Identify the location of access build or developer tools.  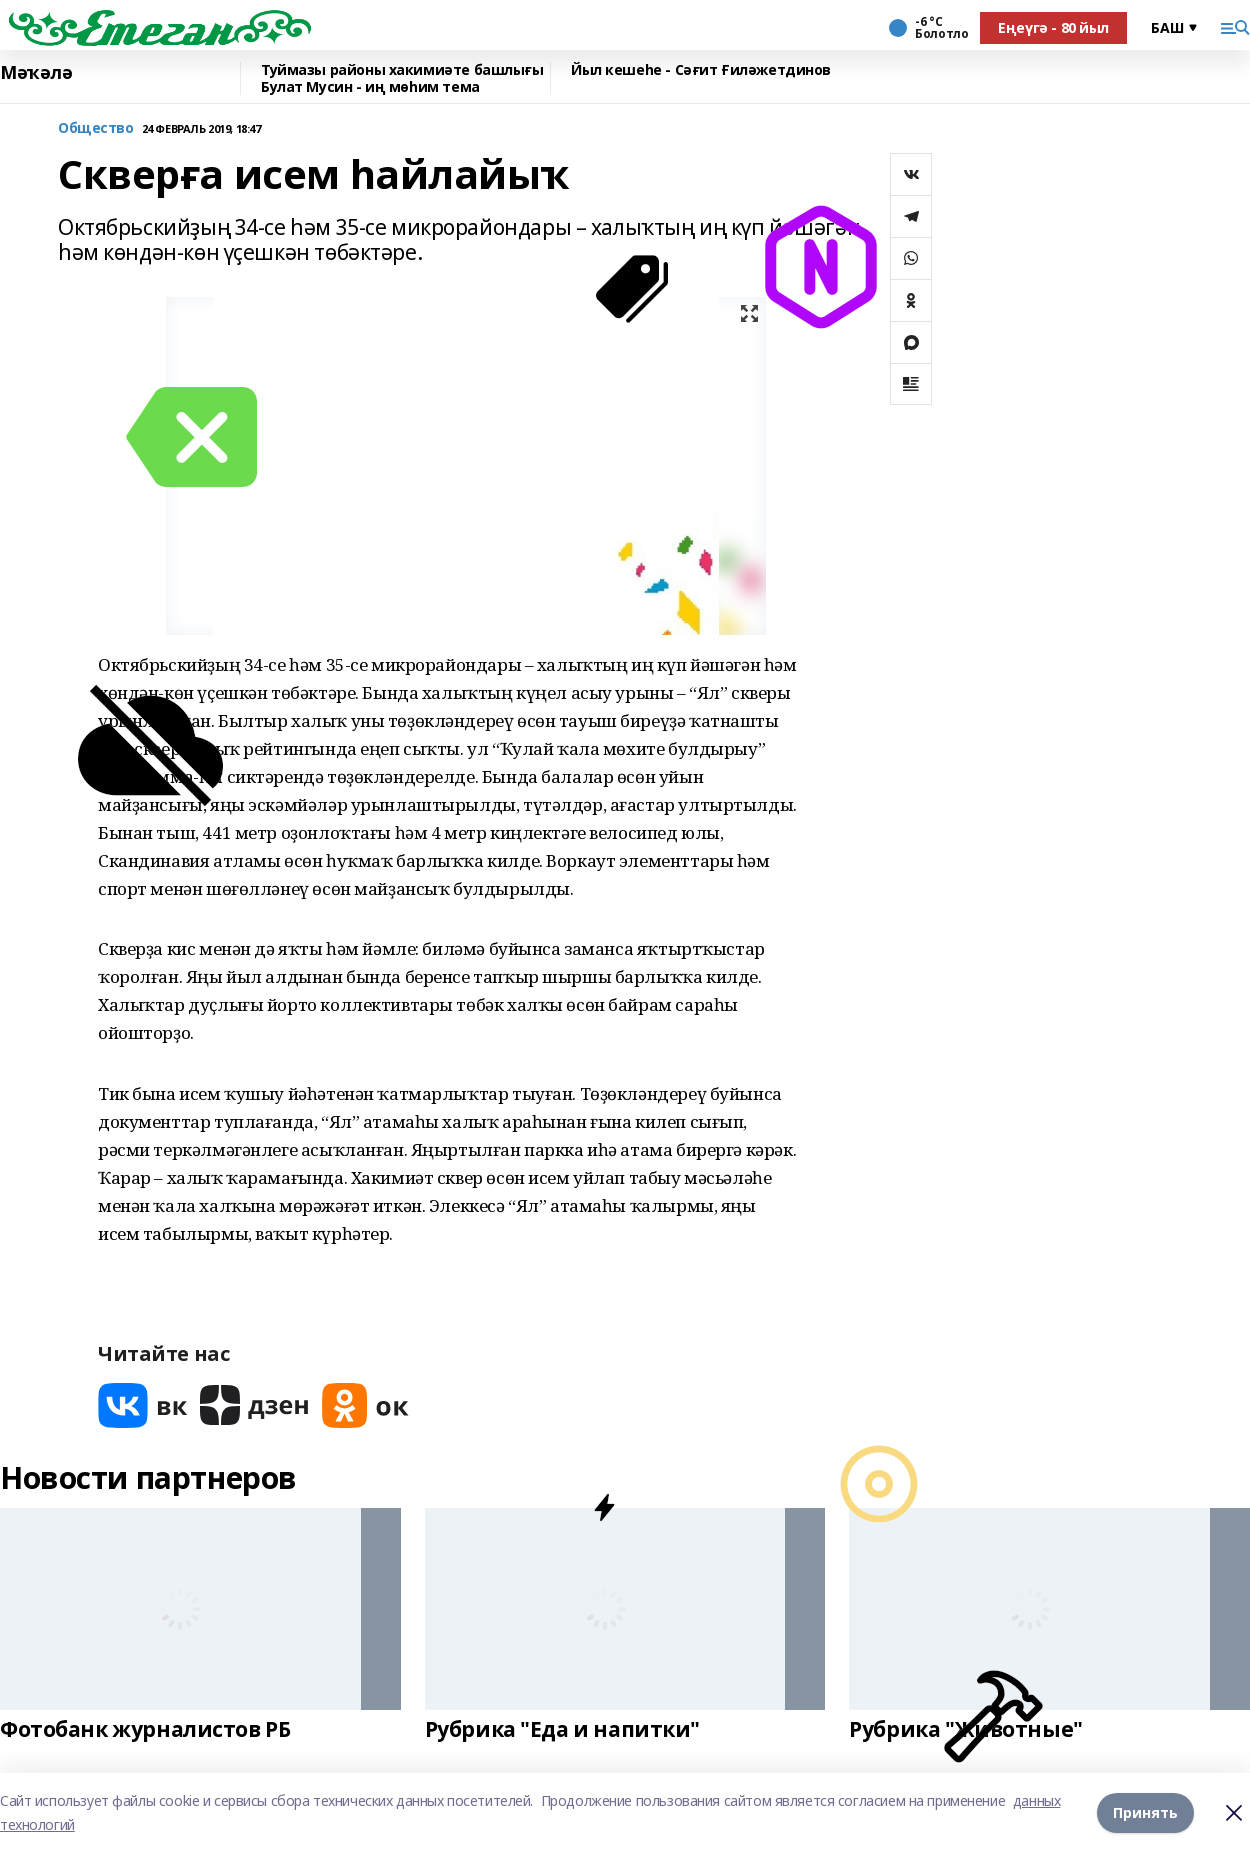
(993, 1716).